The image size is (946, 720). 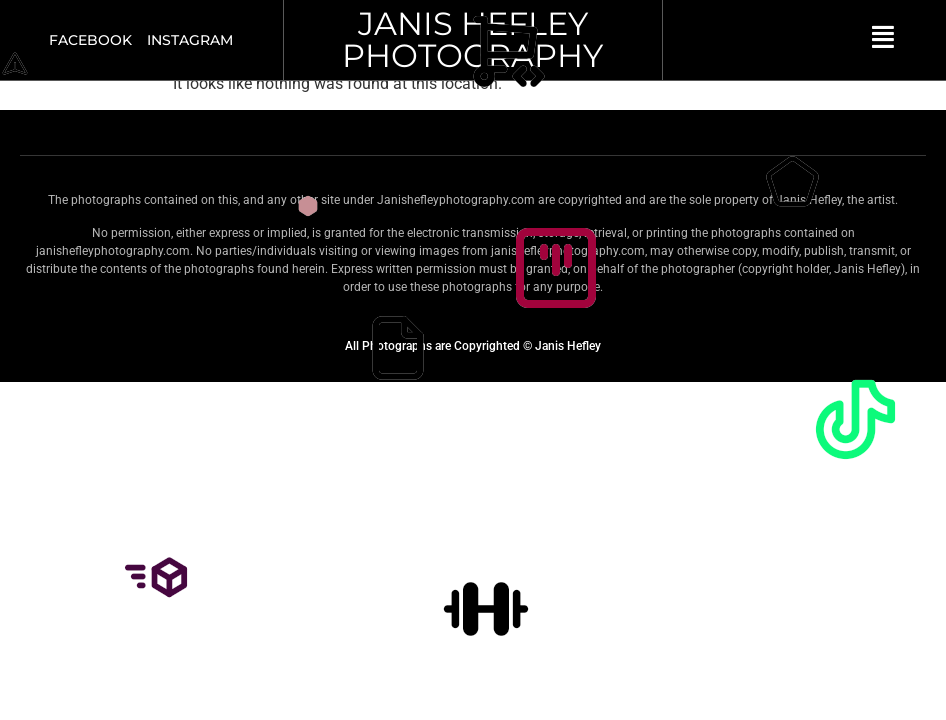 I want to click on select pentagon shape tool, so click(x=792, y=182).